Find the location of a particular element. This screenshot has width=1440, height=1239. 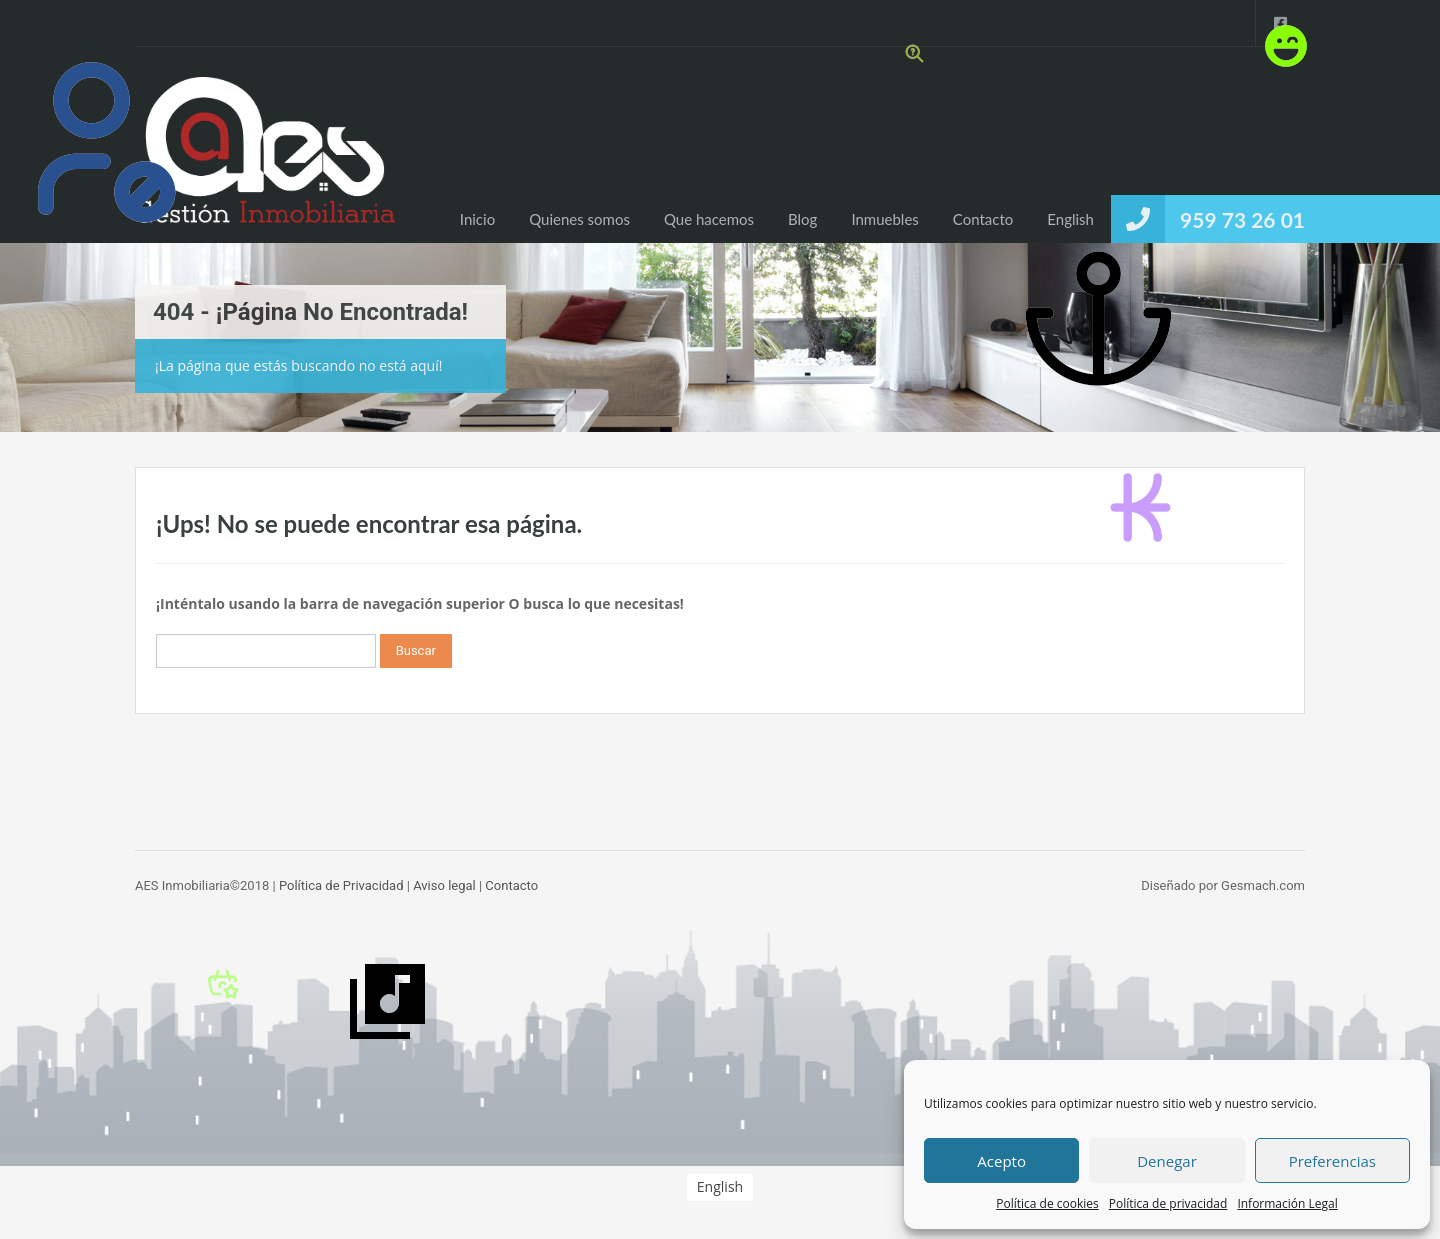

access your music library is located at coordinates (387, 1001).